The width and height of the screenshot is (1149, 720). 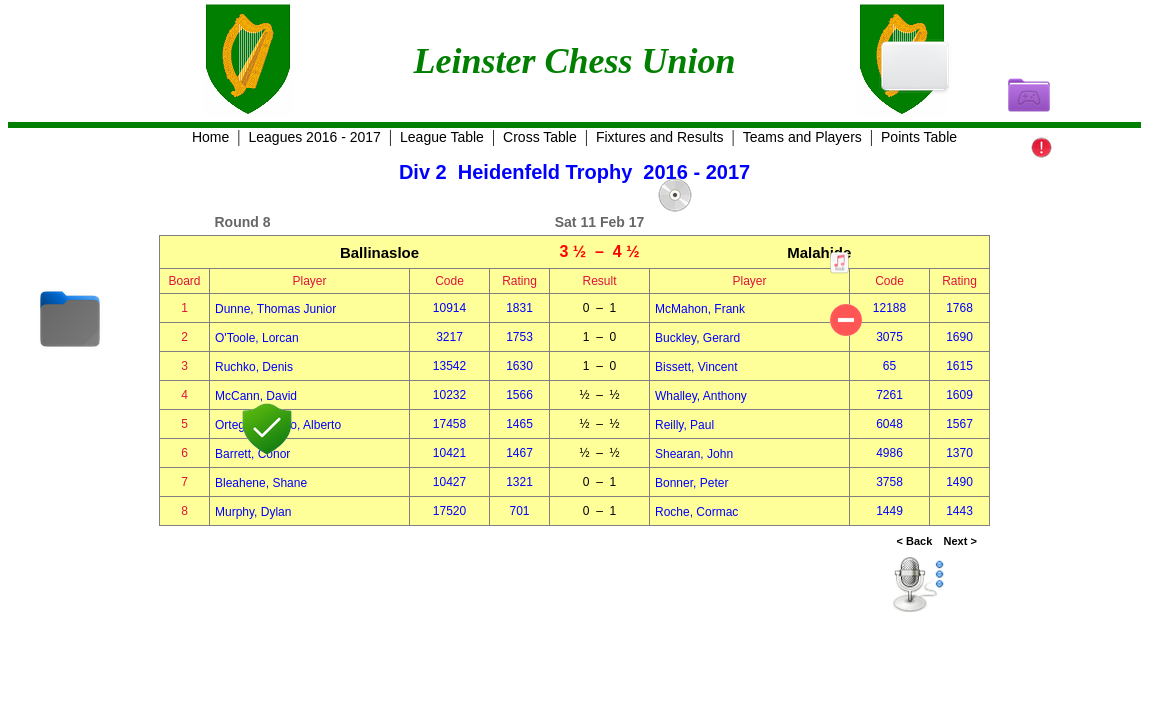 I want to click on indicates system security check passed, so click(x=267, y=429).